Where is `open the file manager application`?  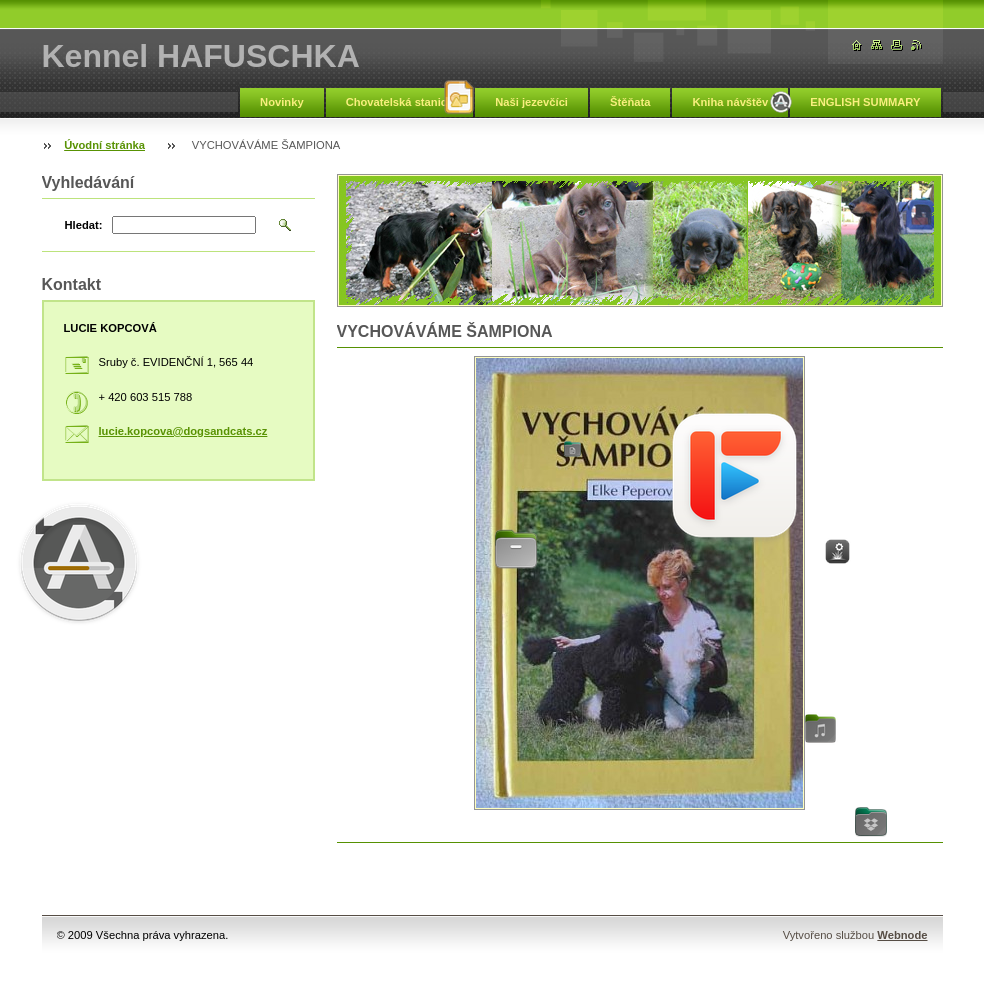 open the file manager application is located at coordinates (516, 549).